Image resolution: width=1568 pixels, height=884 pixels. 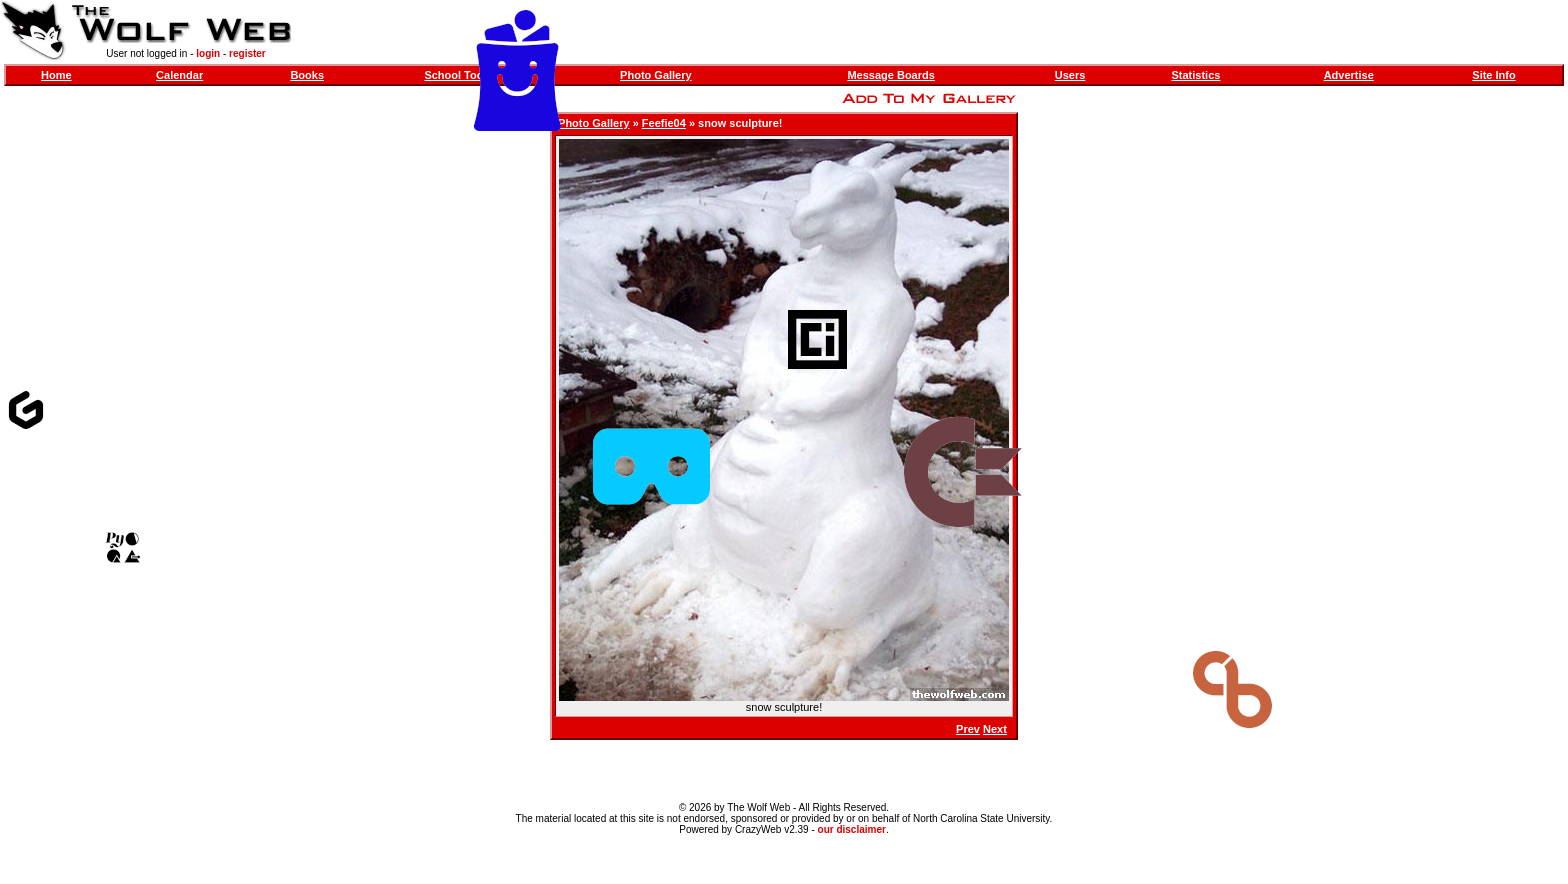 What do you see at coordinates (1232, 689) in the screenshot?
I see `cloudbees company logo` at bounding box center [1232, 689].